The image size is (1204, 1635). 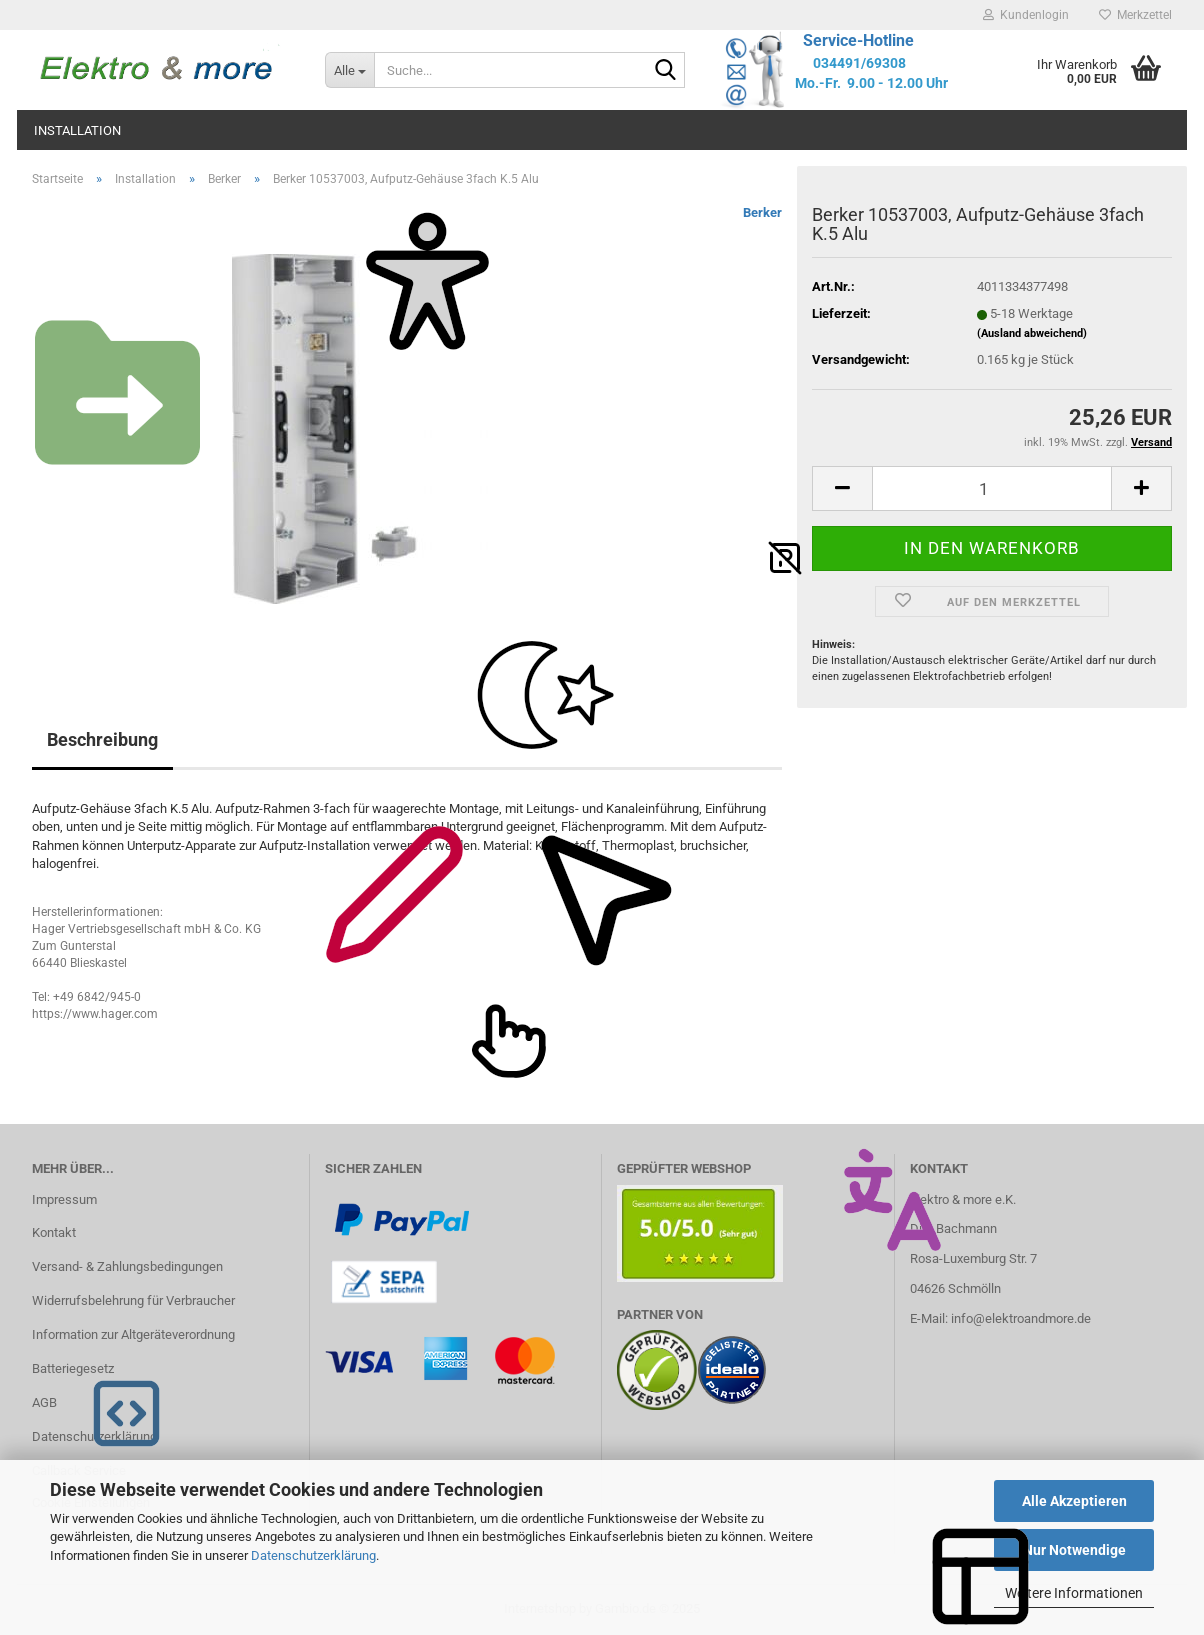 I want to click on tap or click to select an item, so click(x=509, y=1041).